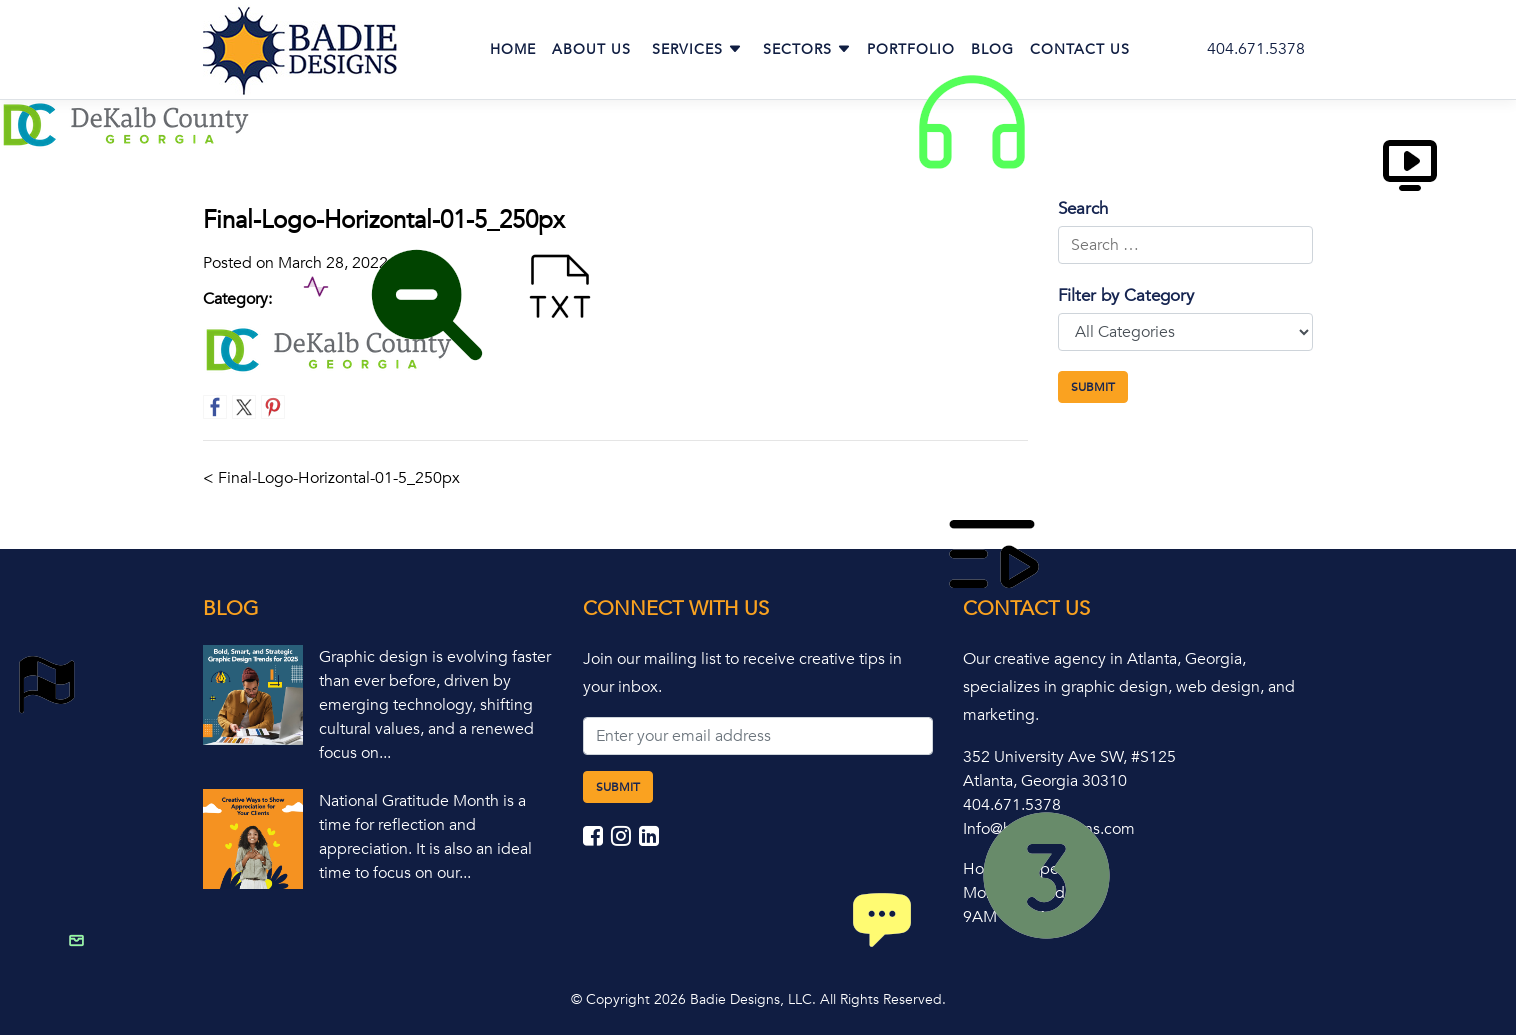  What do you see at coordinates (992, 554) in the screenshot?
I see `view video playlist` at bounding box center [992, 554].